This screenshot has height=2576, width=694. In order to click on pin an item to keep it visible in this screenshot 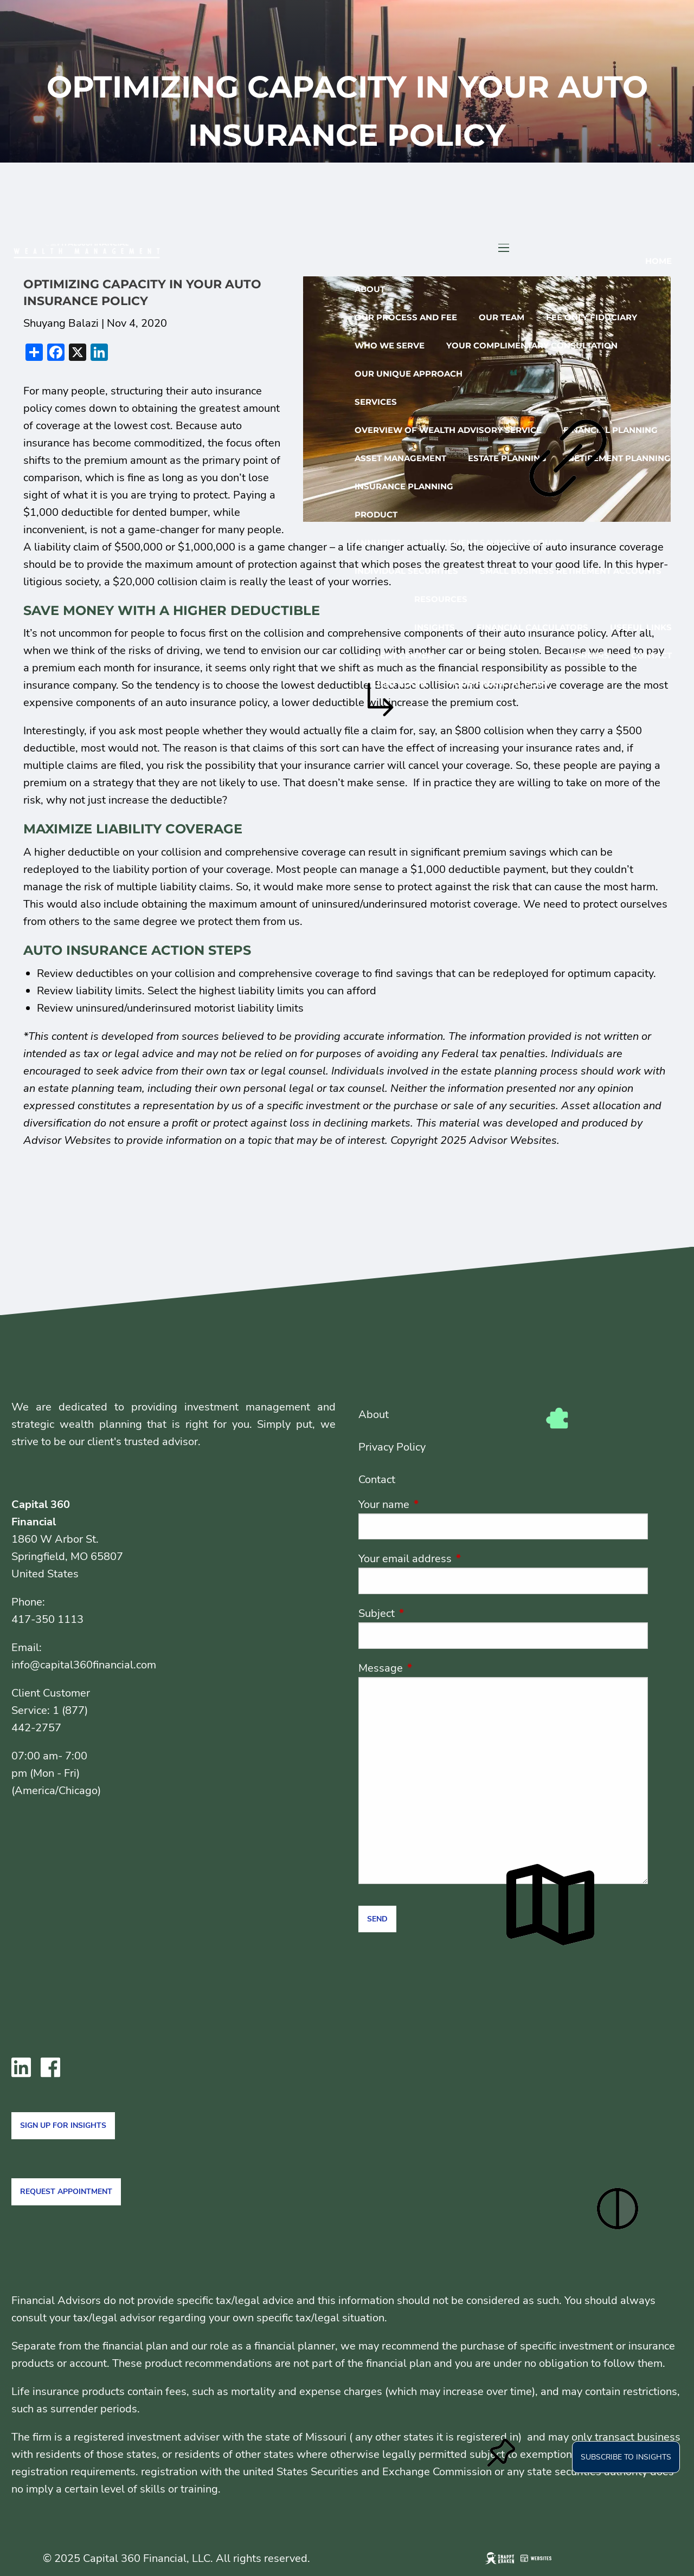, I will do `click(501, 2452)`.